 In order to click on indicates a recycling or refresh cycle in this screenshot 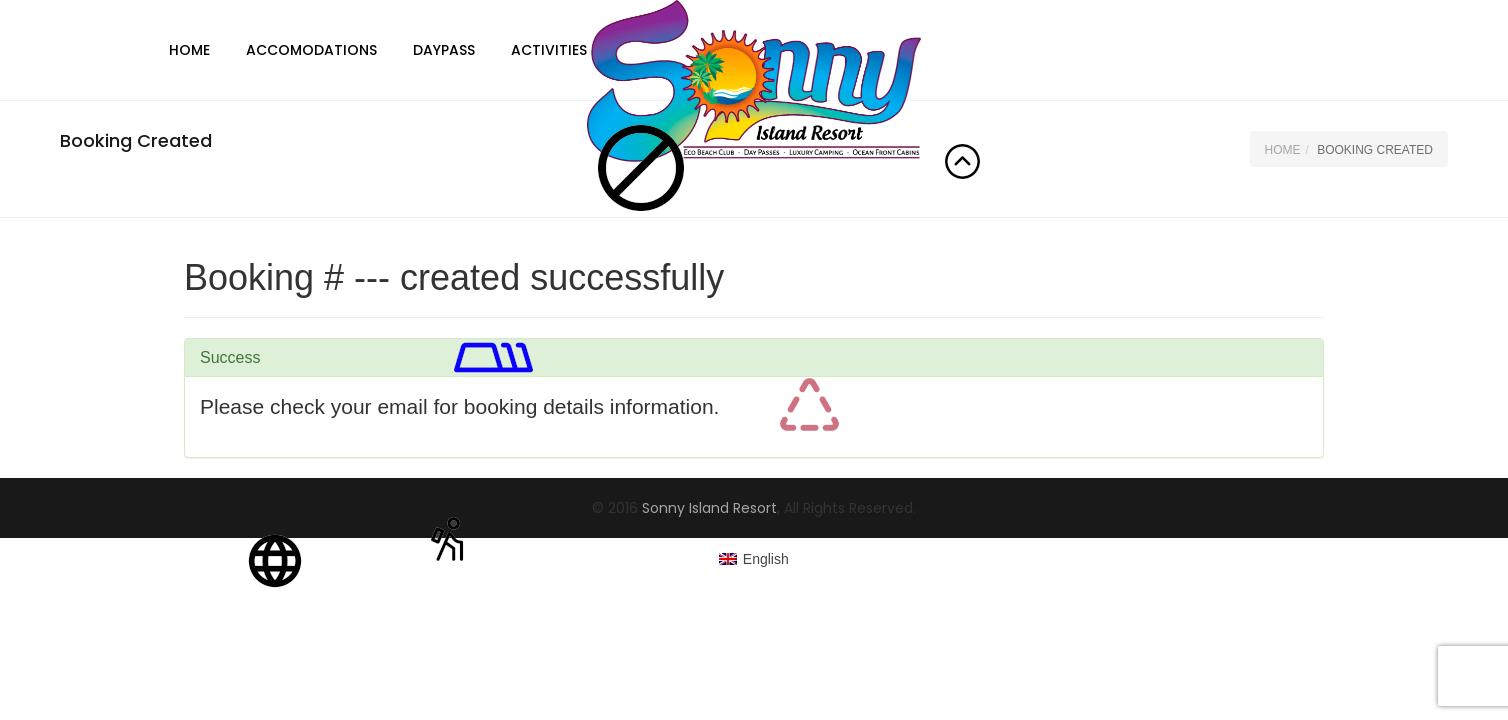, I will do `click(809, 405)`.